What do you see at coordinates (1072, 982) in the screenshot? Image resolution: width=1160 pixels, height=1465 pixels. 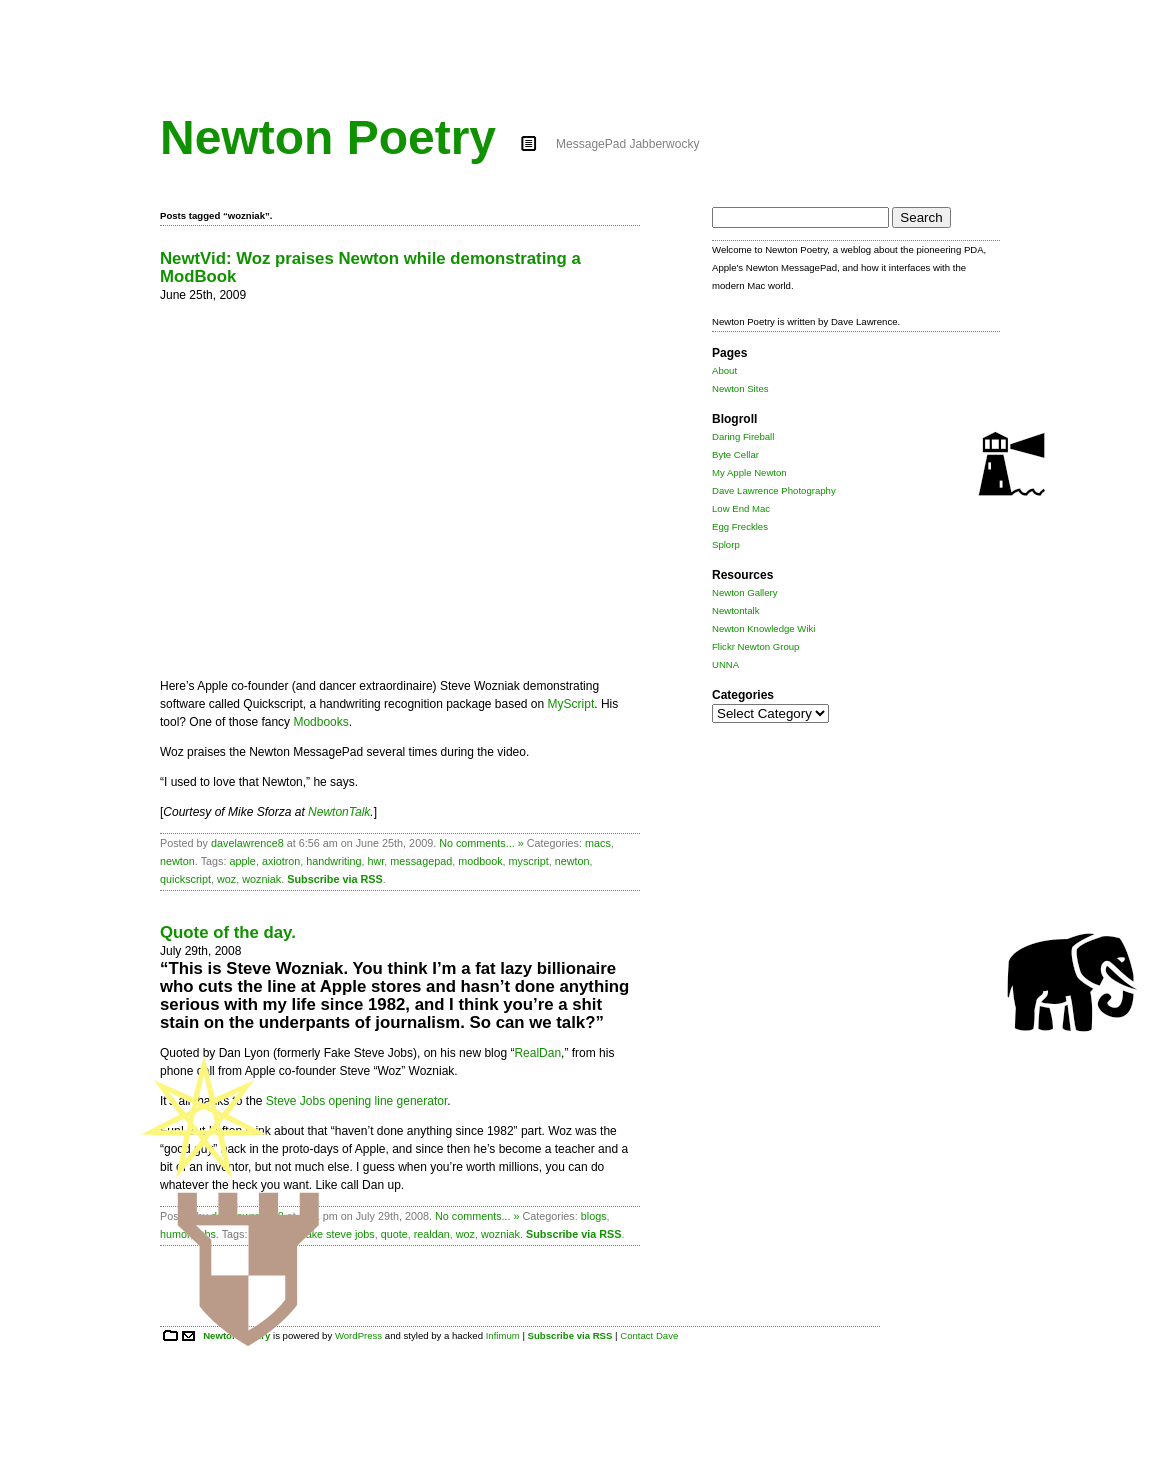 I see `elephant icon for wildlife or zoo-themed game` at bounding box center [1072, 982].